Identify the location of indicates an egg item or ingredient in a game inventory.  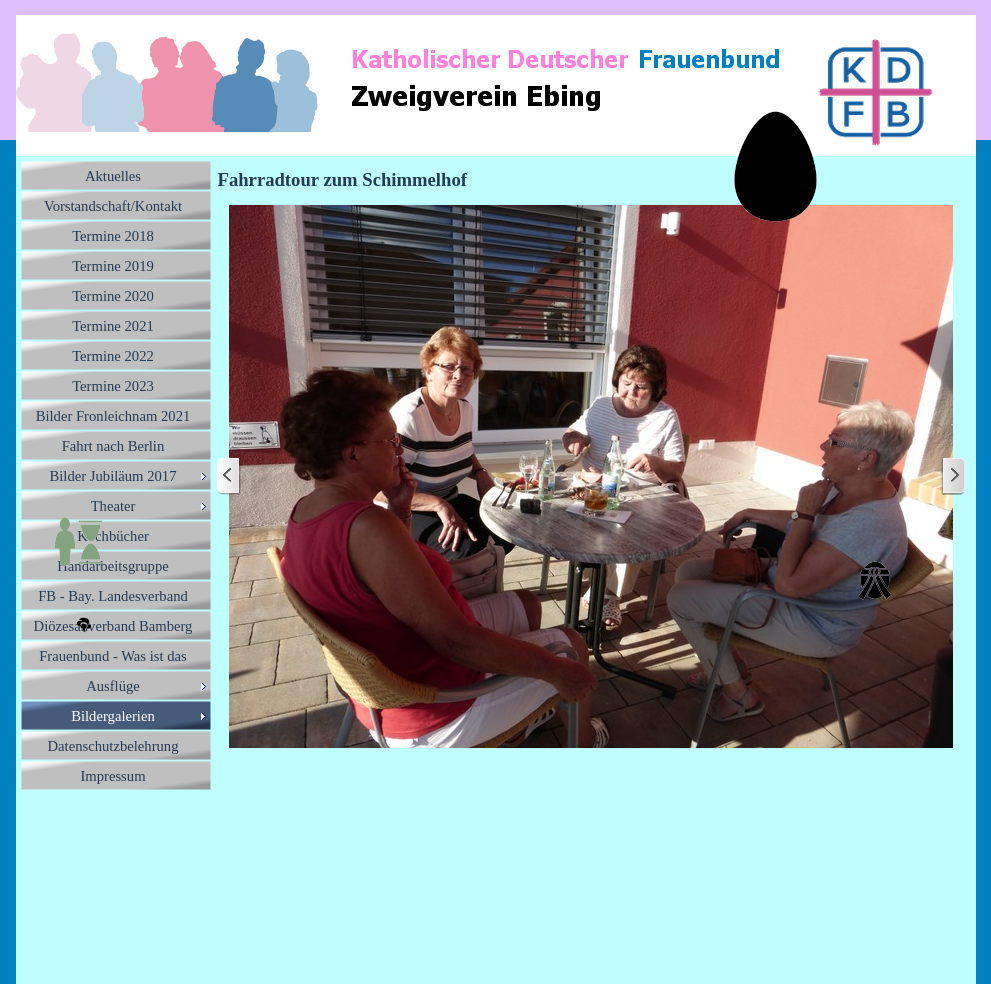
(775, 166).